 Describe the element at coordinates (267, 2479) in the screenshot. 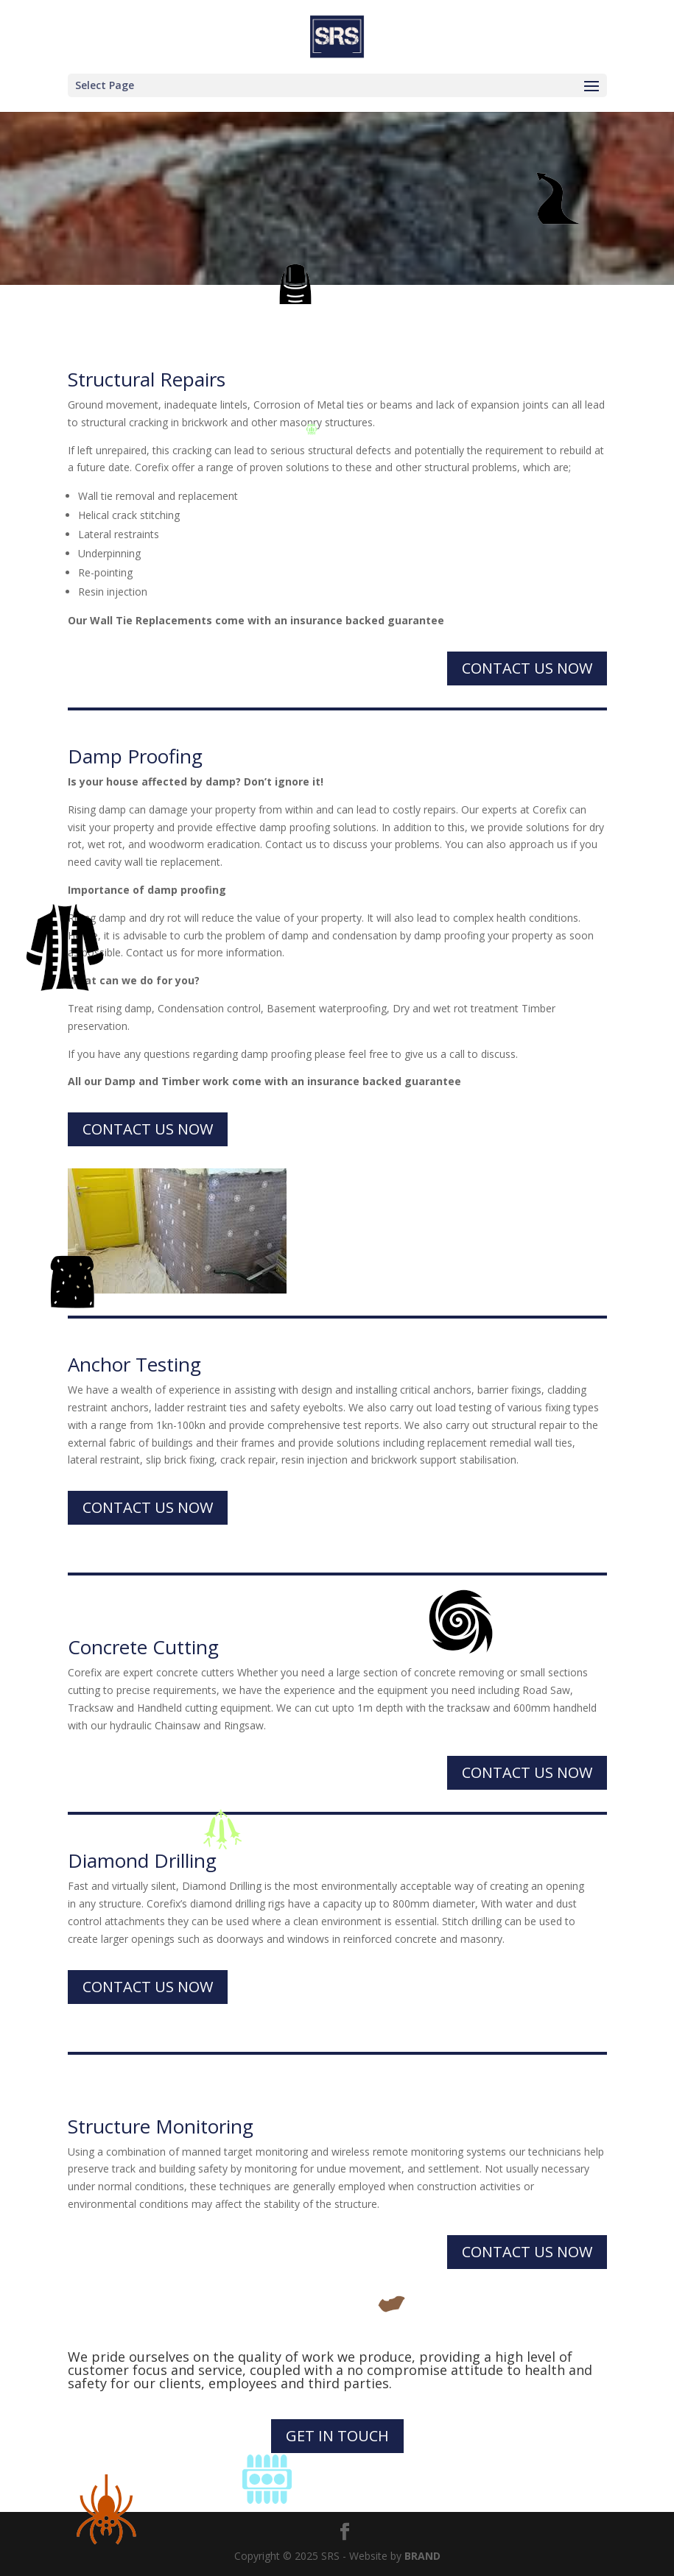

I see `represents a microchip or processor component` at that location.